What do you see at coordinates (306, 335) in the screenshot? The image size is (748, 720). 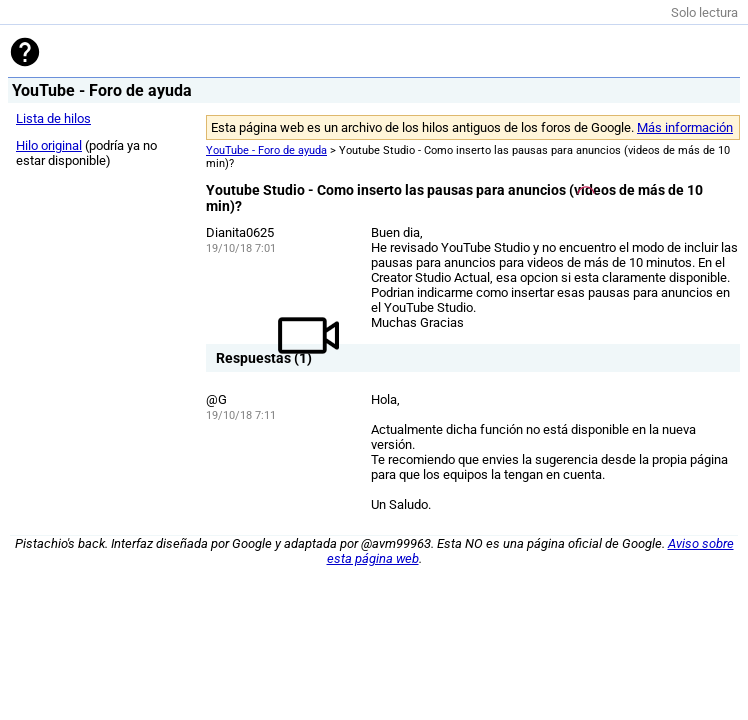 I see `start a video call` at bounding box center [306, 335].